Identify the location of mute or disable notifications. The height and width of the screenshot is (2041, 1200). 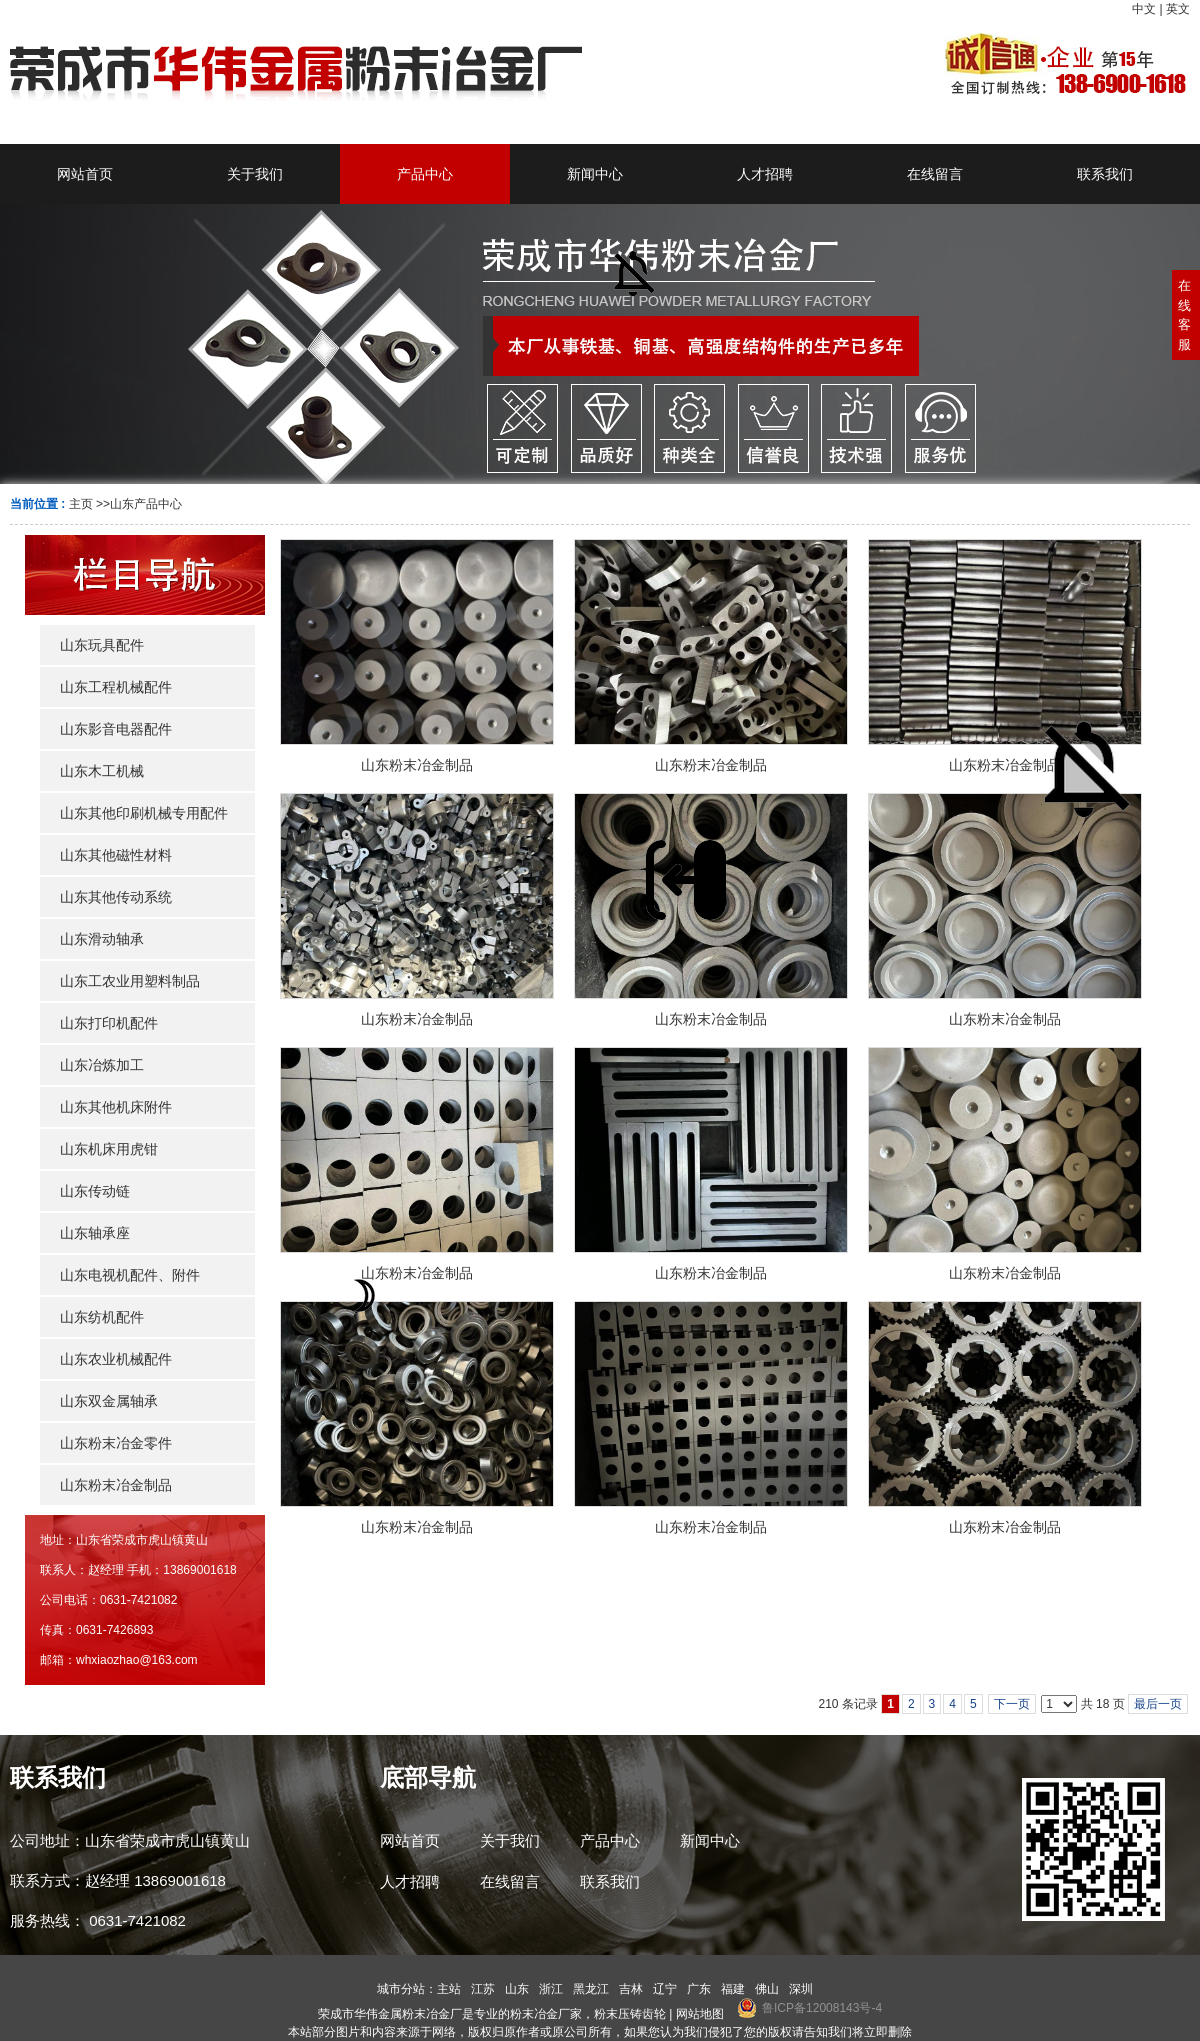
(1084, 768).